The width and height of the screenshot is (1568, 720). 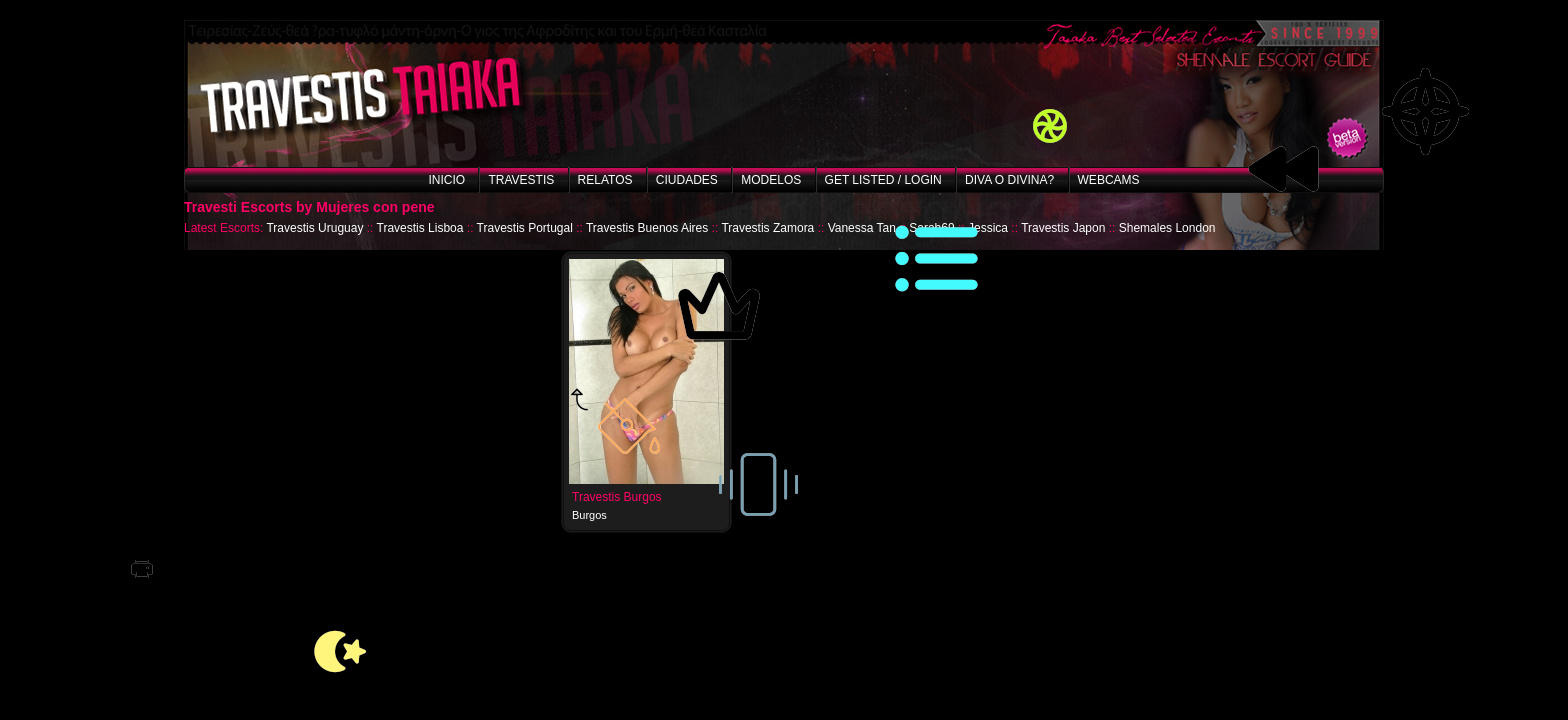 I want to click on go back and up in navigation, so click(x=579, y=399).